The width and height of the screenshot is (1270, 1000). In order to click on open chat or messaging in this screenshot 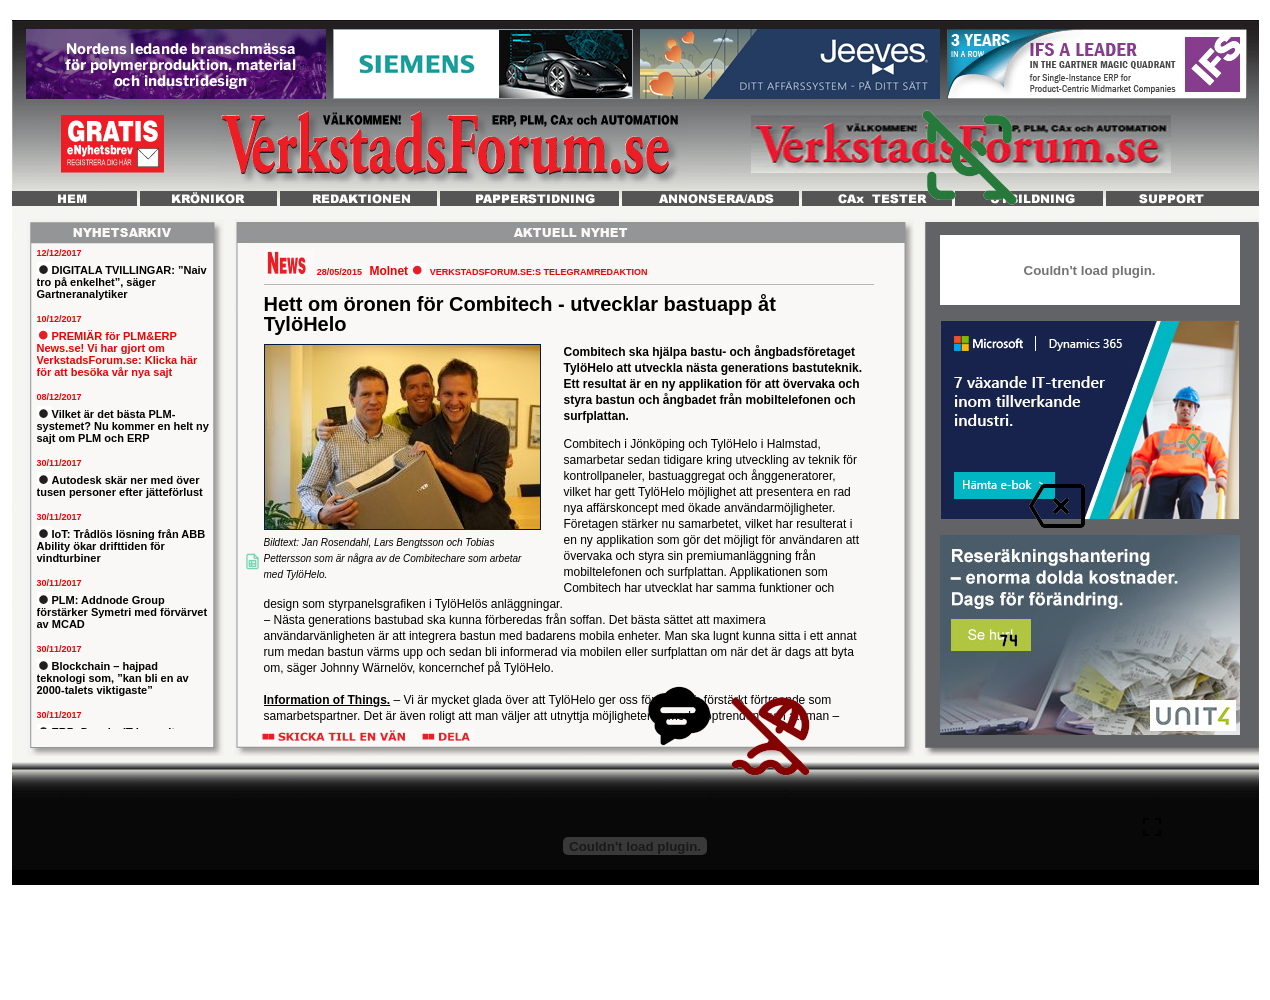, I will do `click(678, 716)`.